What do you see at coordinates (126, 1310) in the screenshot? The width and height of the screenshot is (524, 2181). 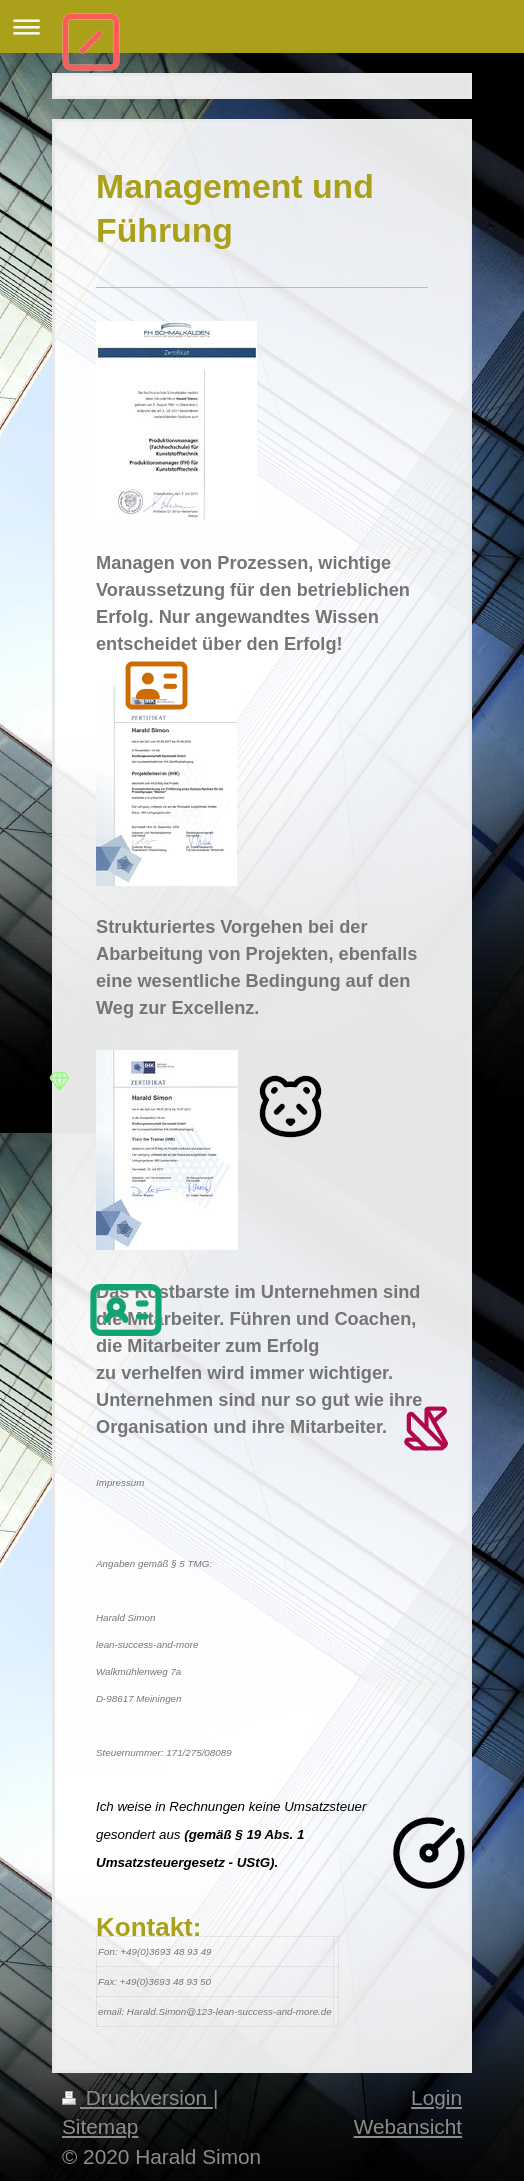 I see `view your profile or identity information` at bounding box center [126, 1310].